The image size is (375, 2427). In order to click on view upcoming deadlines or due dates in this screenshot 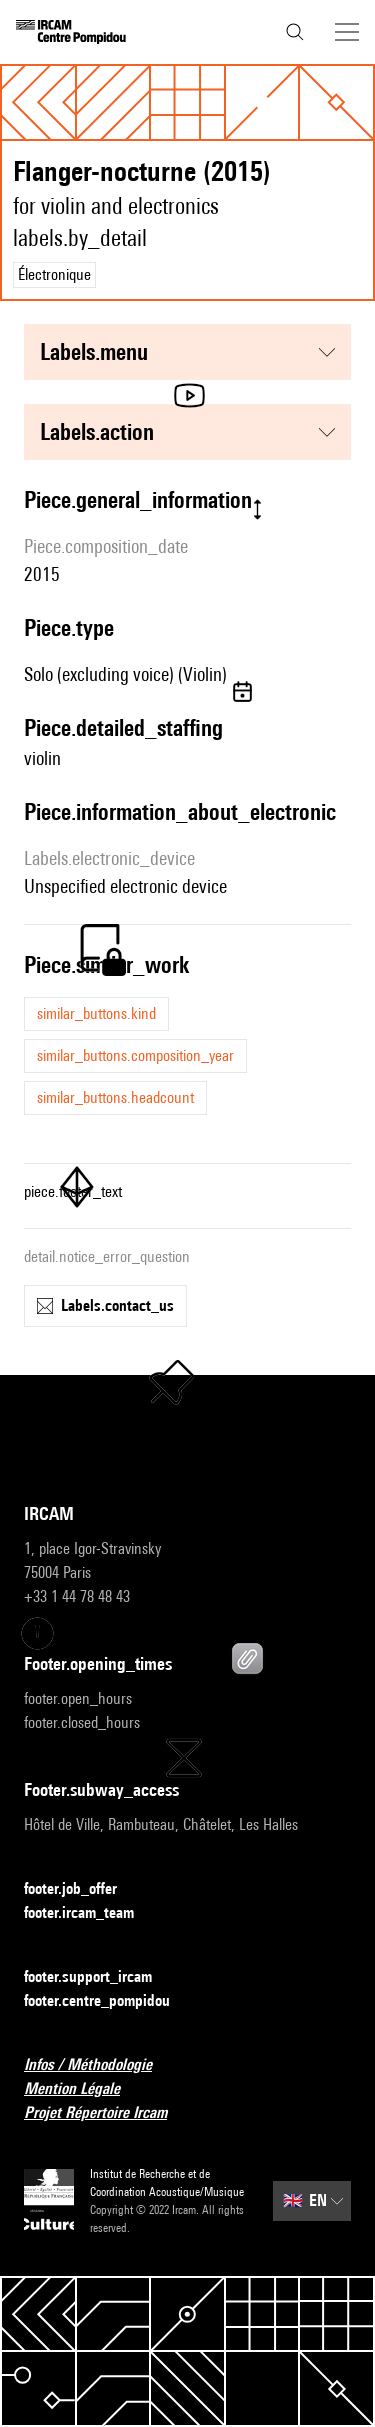, I will do `click(242, 691)`.